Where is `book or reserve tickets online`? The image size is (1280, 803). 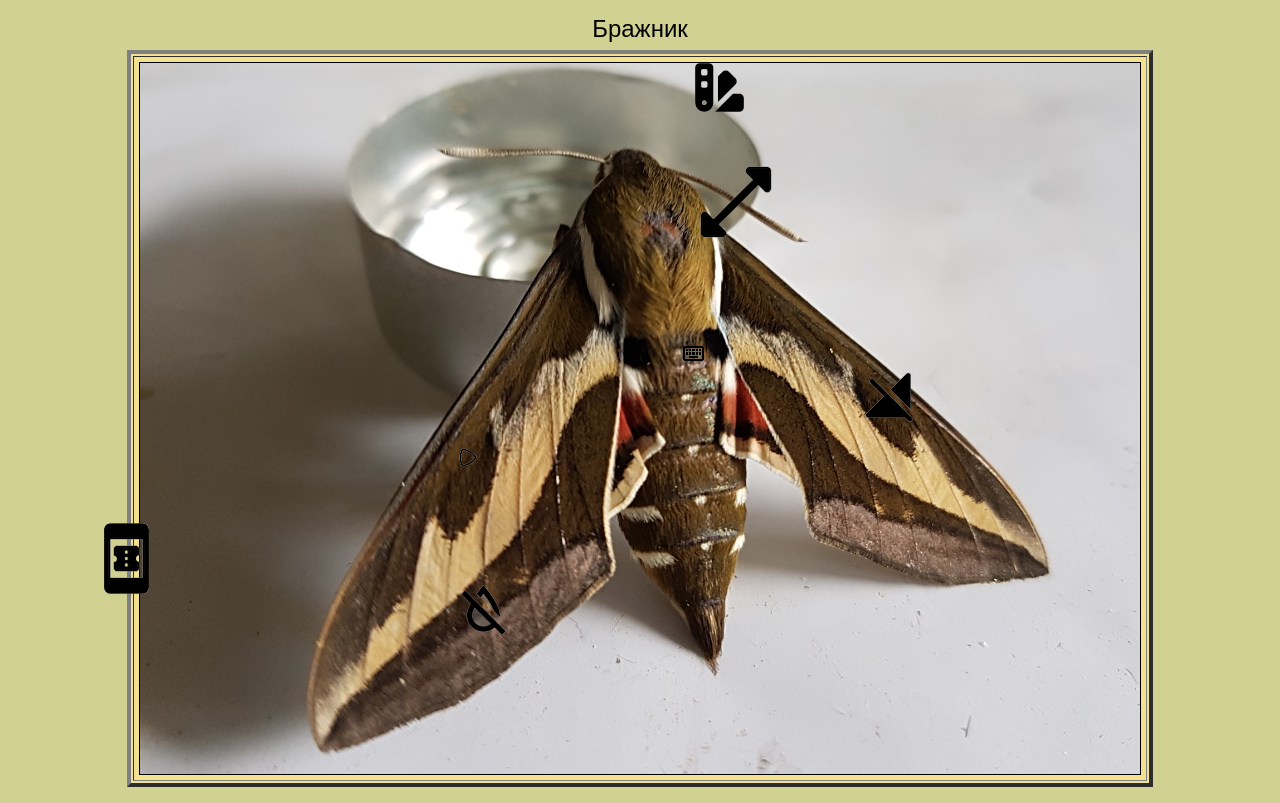 book or reserve tickets online is located at coordinates (126, 558).